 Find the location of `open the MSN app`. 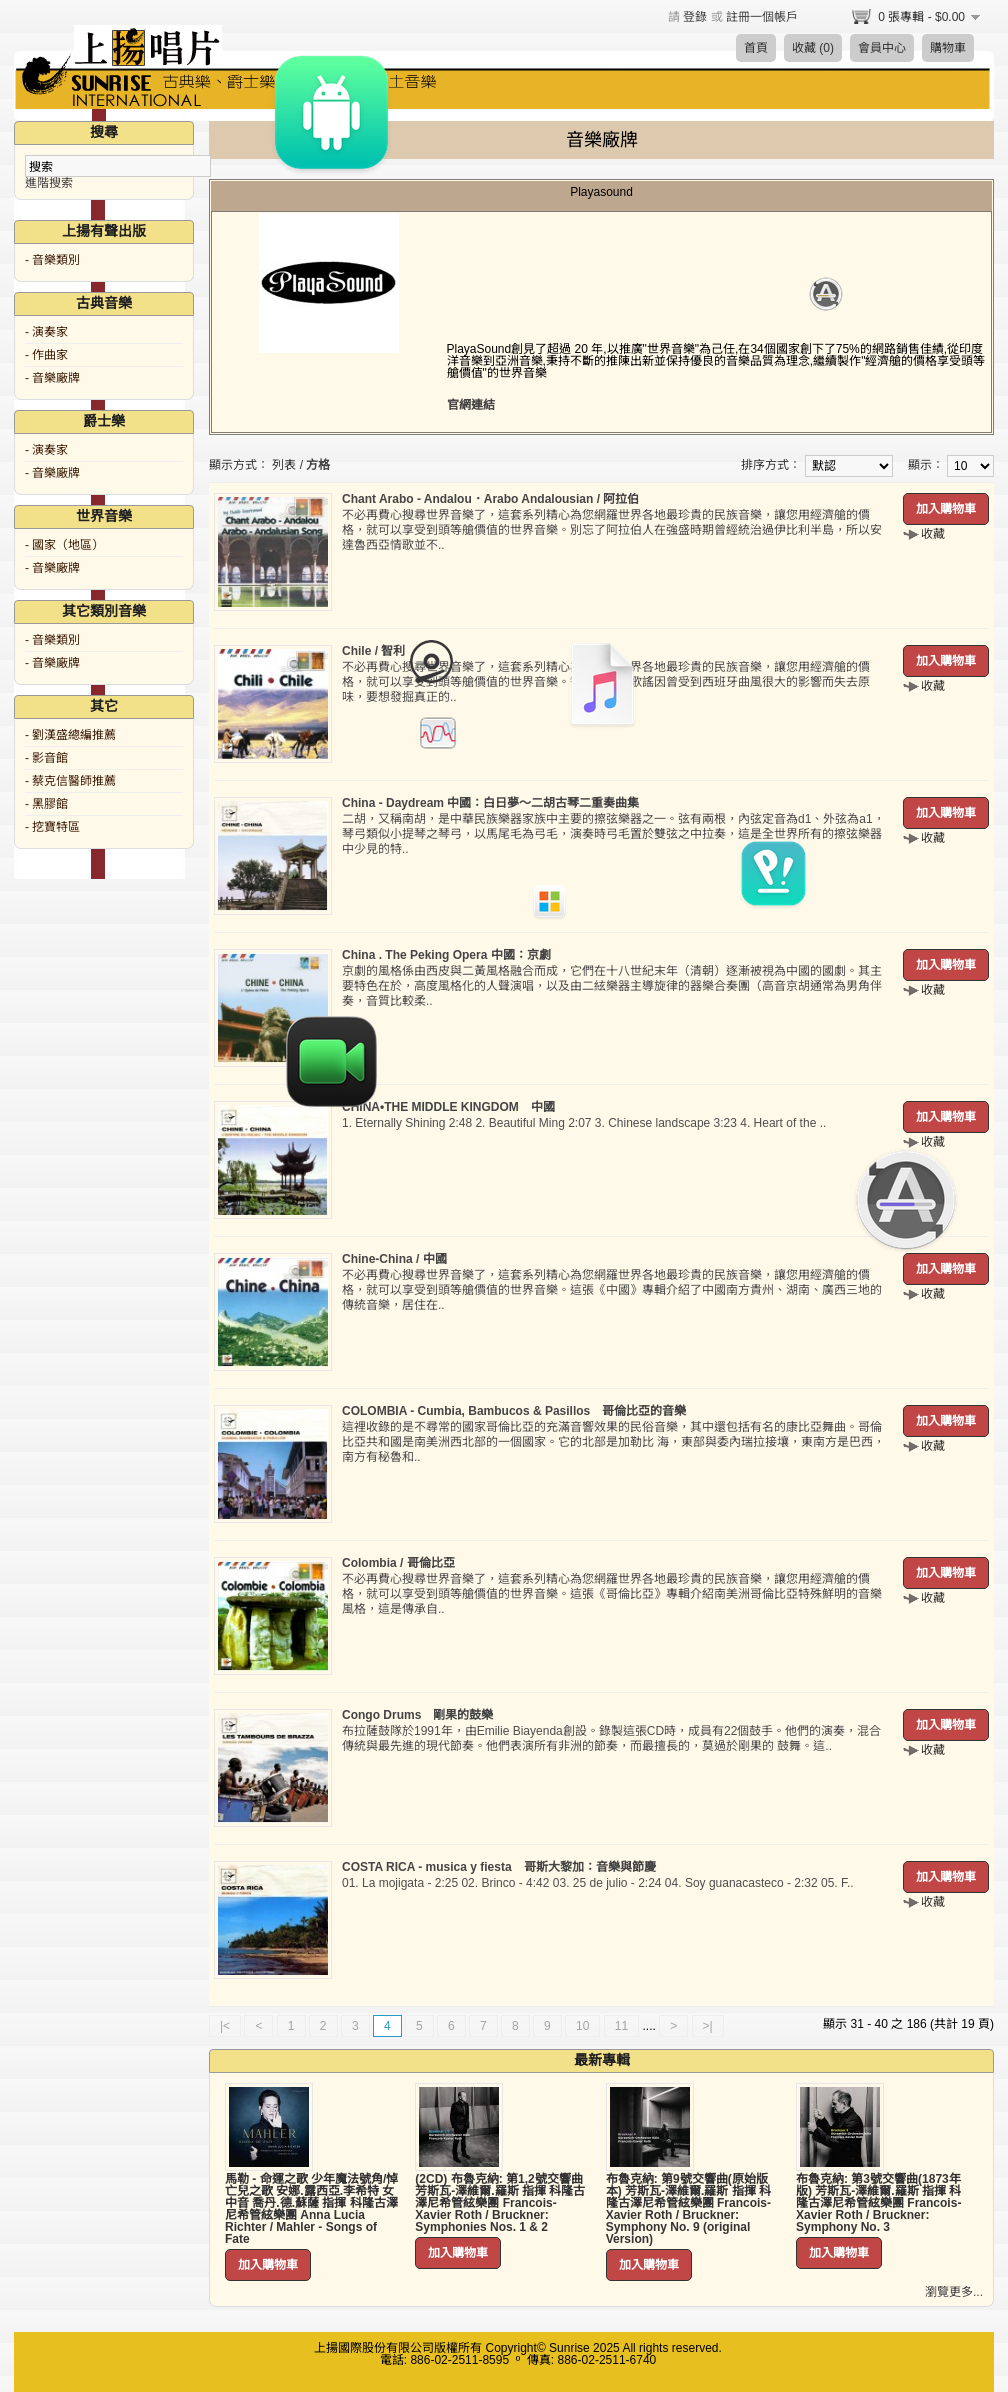

open the MSN app is located at coordinates (549, 901).